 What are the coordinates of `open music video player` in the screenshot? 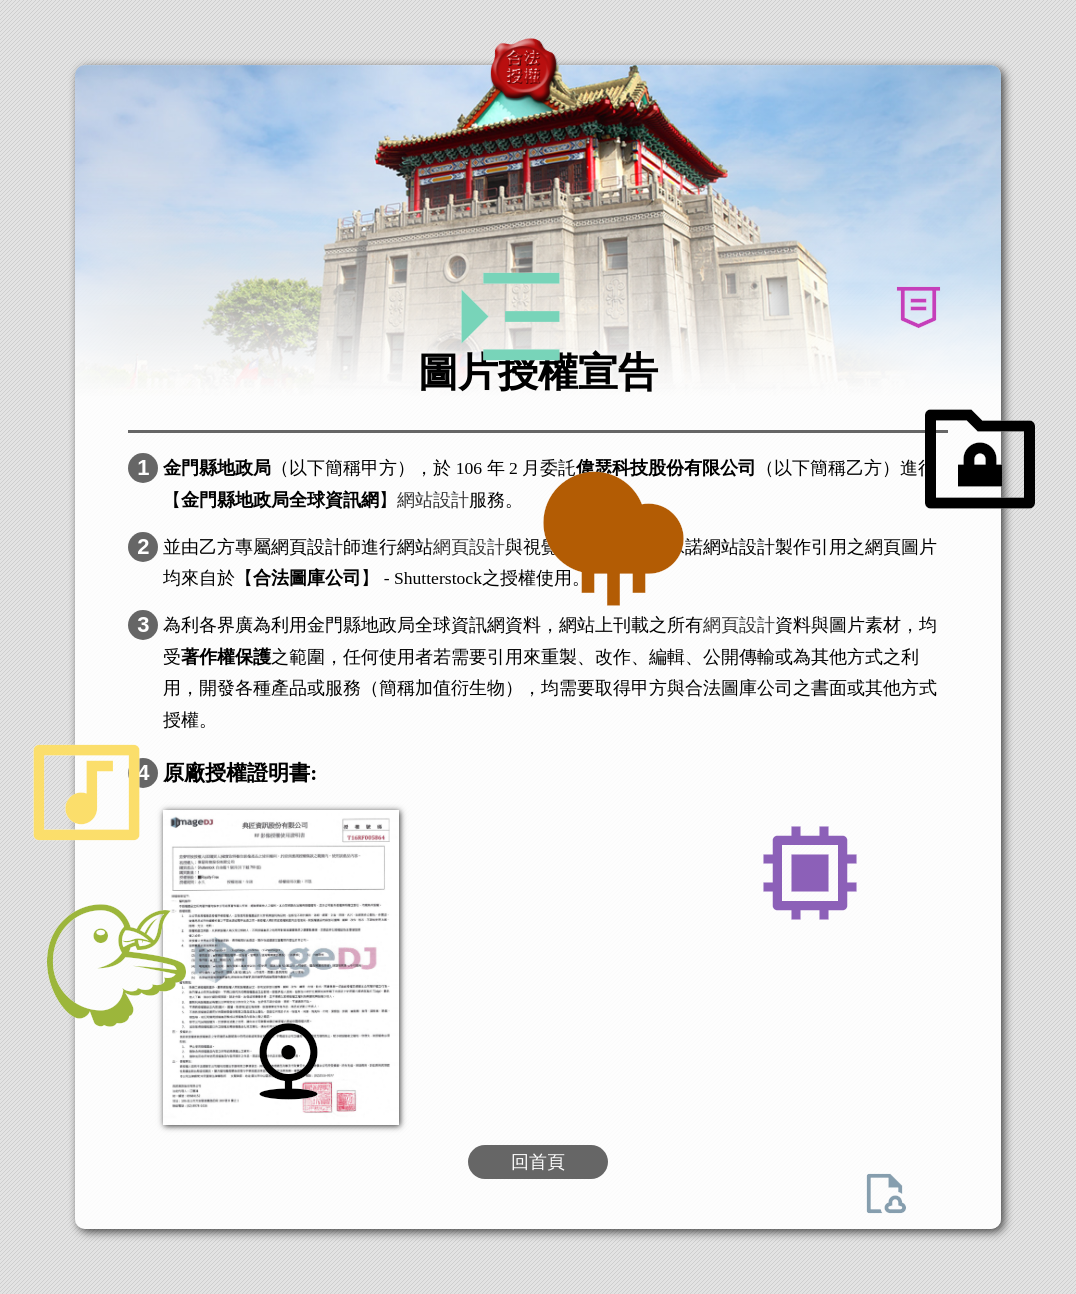 It's located at (86, 792).